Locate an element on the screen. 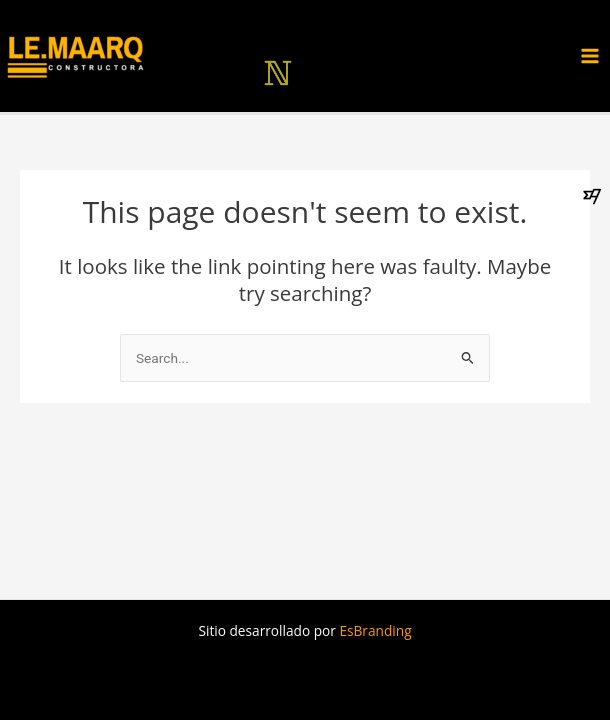 This screenshot has width=610, height=720. flag or mark an item for follow-up is located at coordinates (592, 196).